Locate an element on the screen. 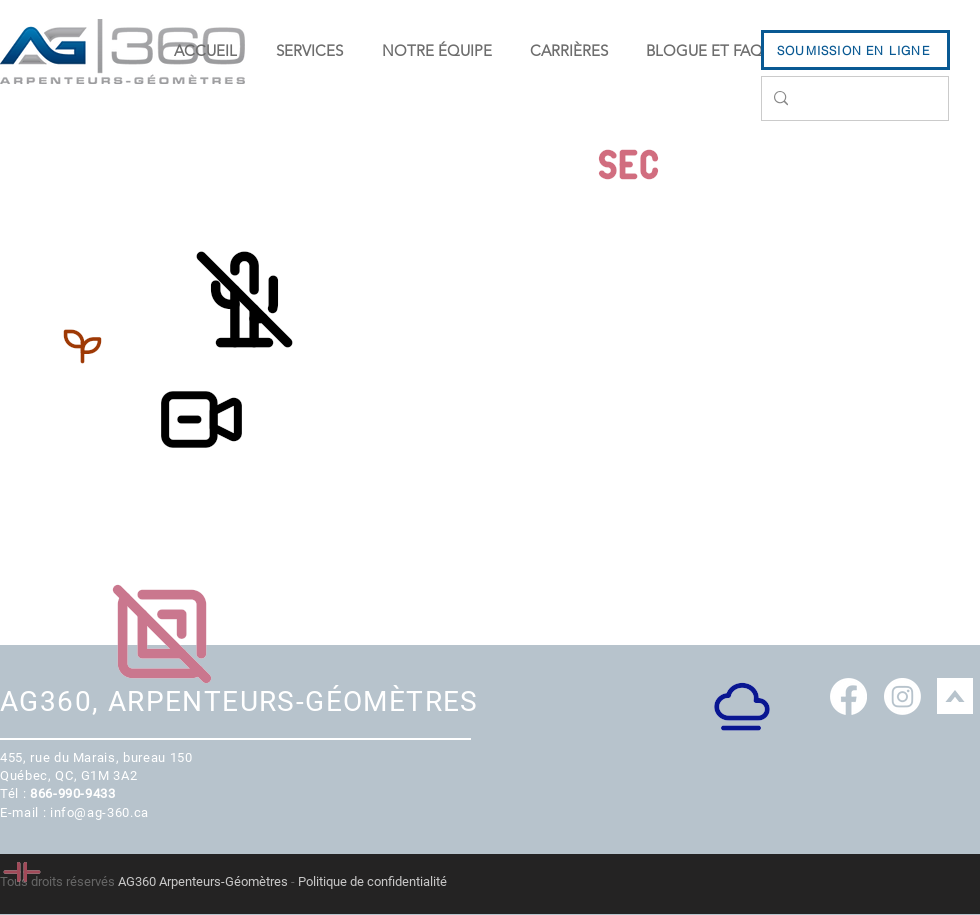 The height and width of the screenshot is (915, 980). disable desert or arid climate mode is located at coordinates (244, 299).